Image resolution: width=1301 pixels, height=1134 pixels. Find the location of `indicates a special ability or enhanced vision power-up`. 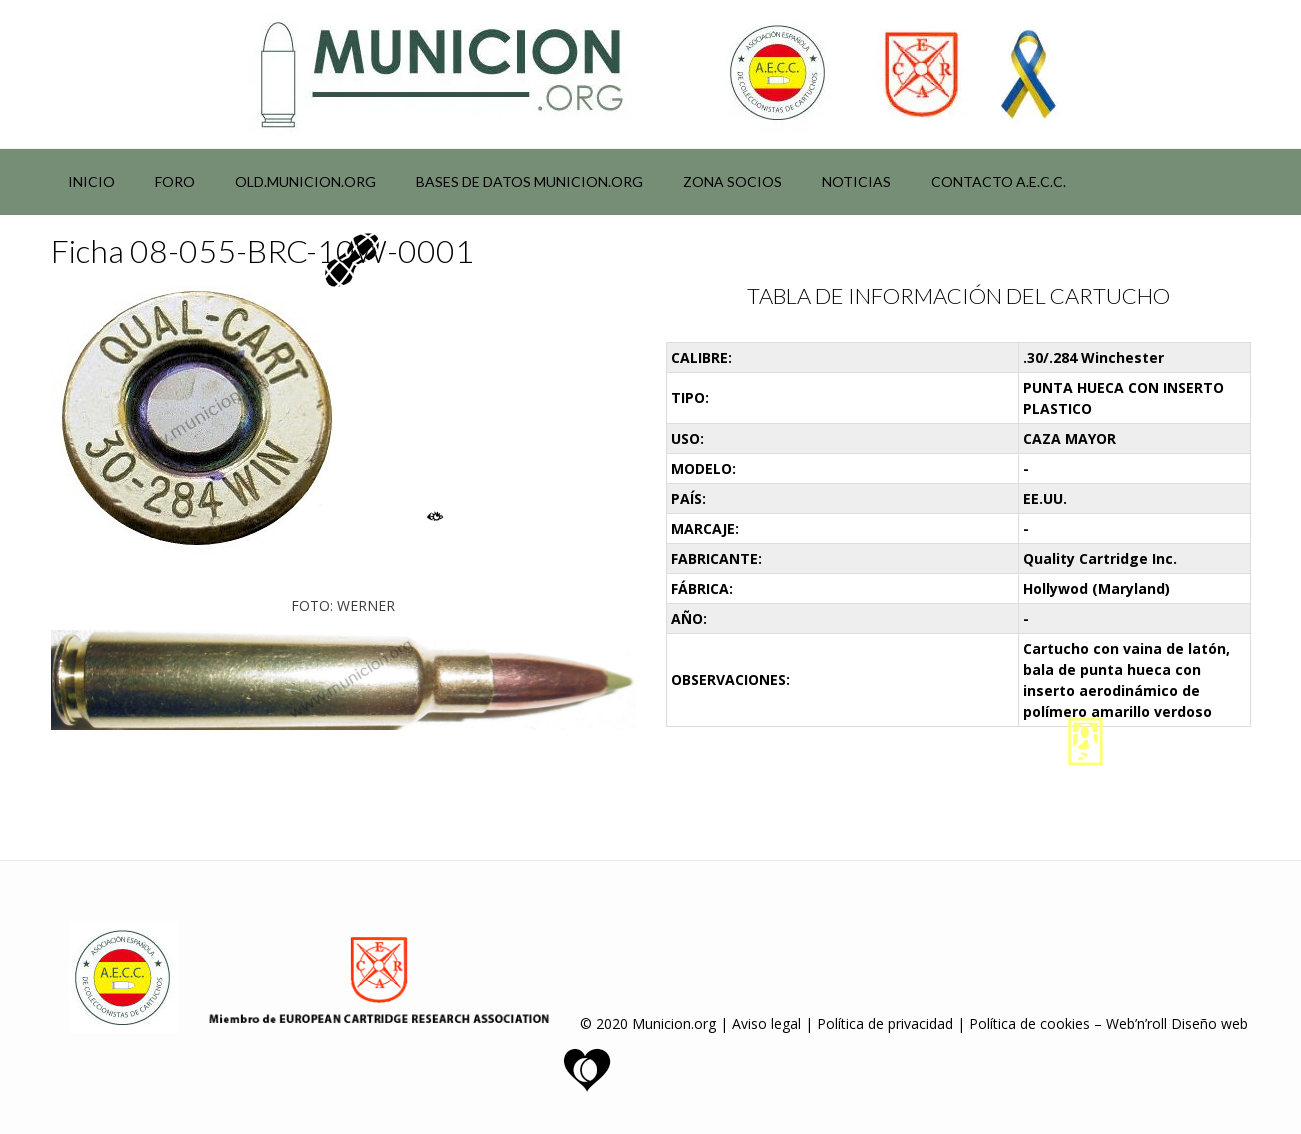

indicates a special ability or enhanced vision power-up is located at coordinates (435, 517).